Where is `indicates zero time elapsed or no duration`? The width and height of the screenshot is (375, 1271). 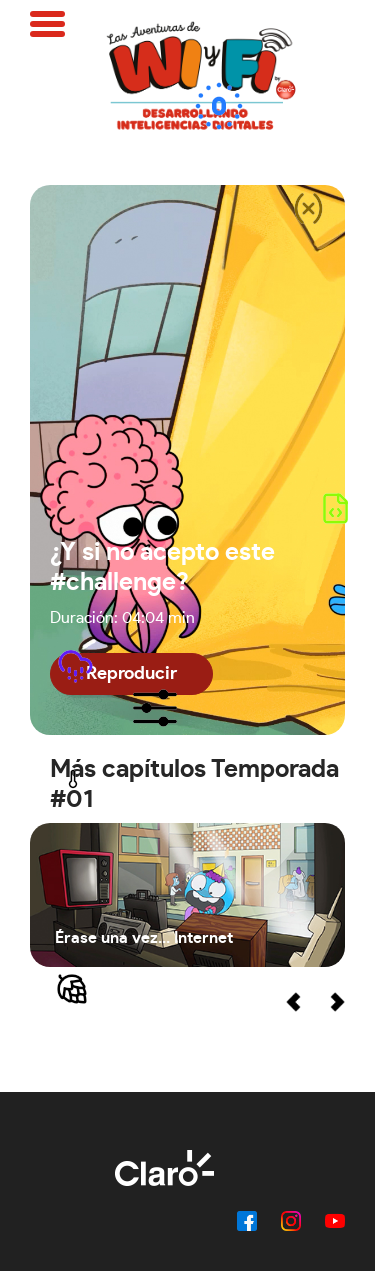
indicates zero time elapsed or no duration is located at coordinates (219, 106).